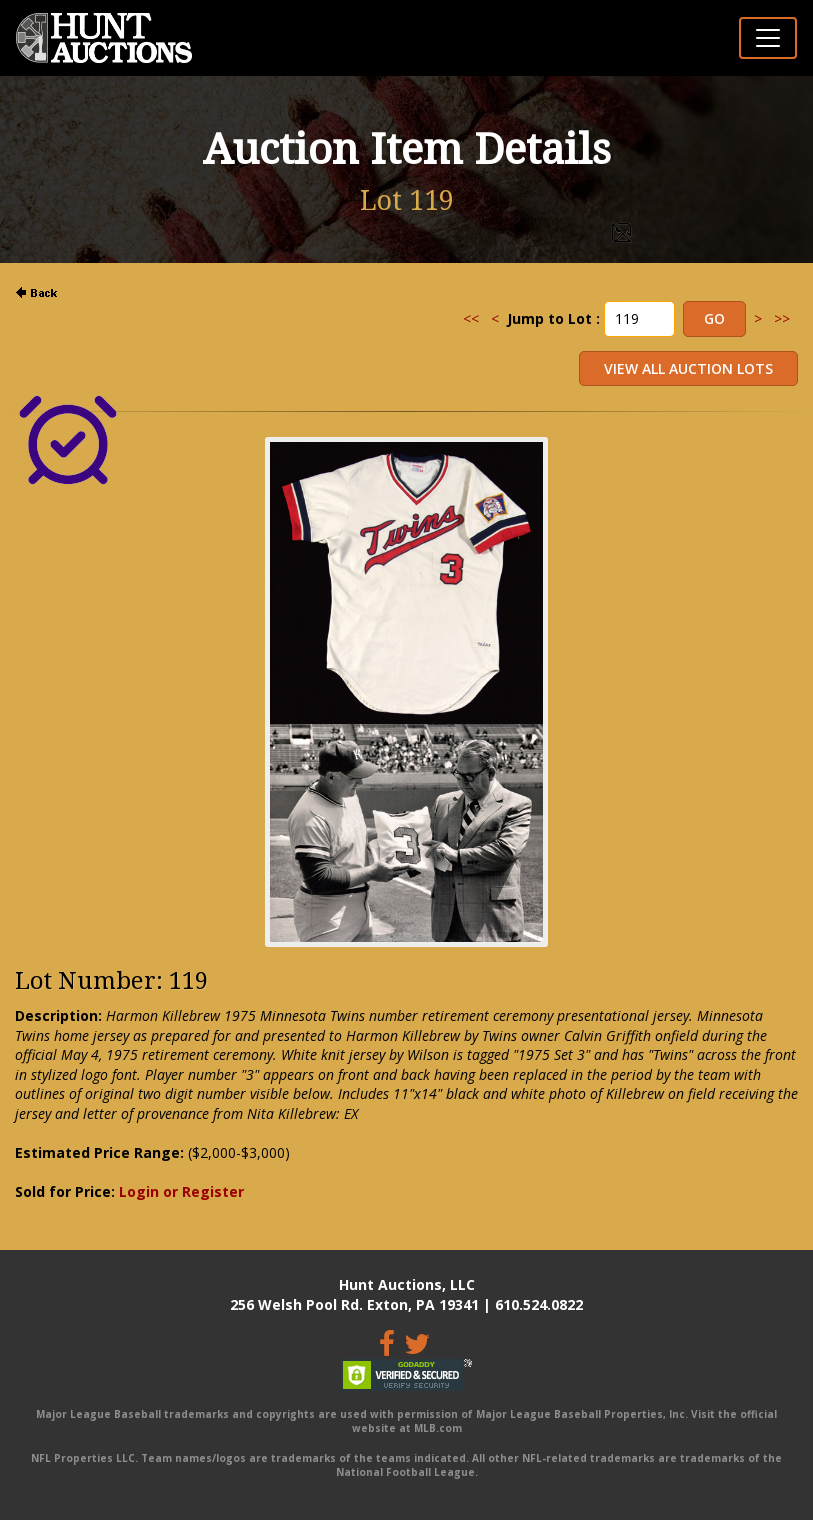 Image resolution: width=813 pixels, height=1520 pixels. I want to click on image failed to load, so click(621, 232).